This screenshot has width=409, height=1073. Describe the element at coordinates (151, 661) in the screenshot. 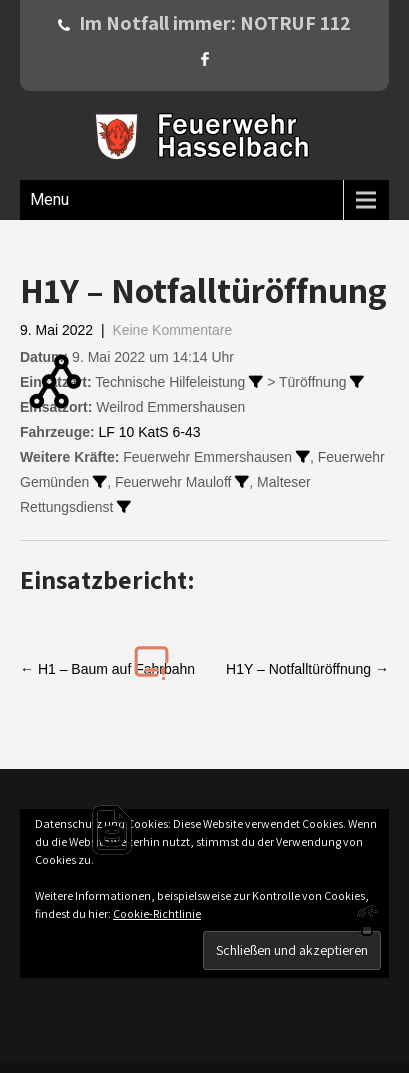

I see `indicates a tablet device error or warning` at that location.